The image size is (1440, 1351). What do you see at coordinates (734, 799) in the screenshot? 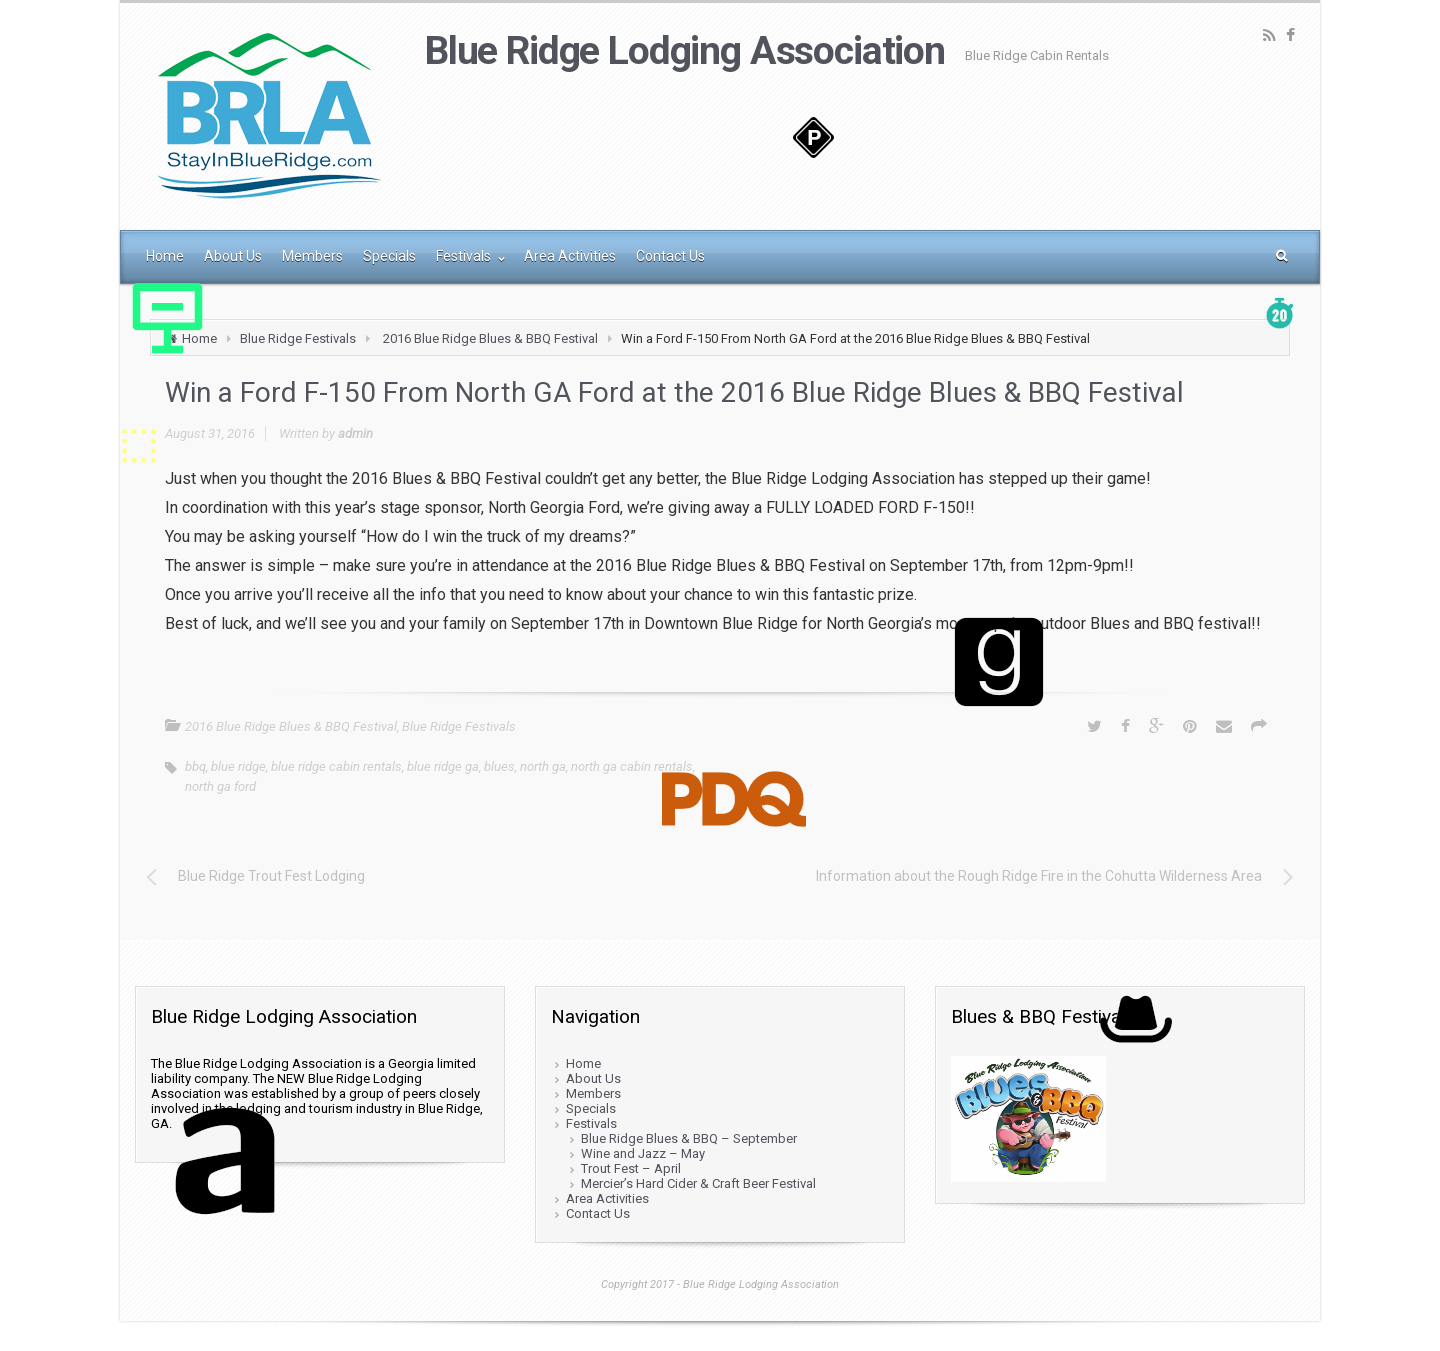
I see `PDQ software logo` at bounding box center [734, 799].